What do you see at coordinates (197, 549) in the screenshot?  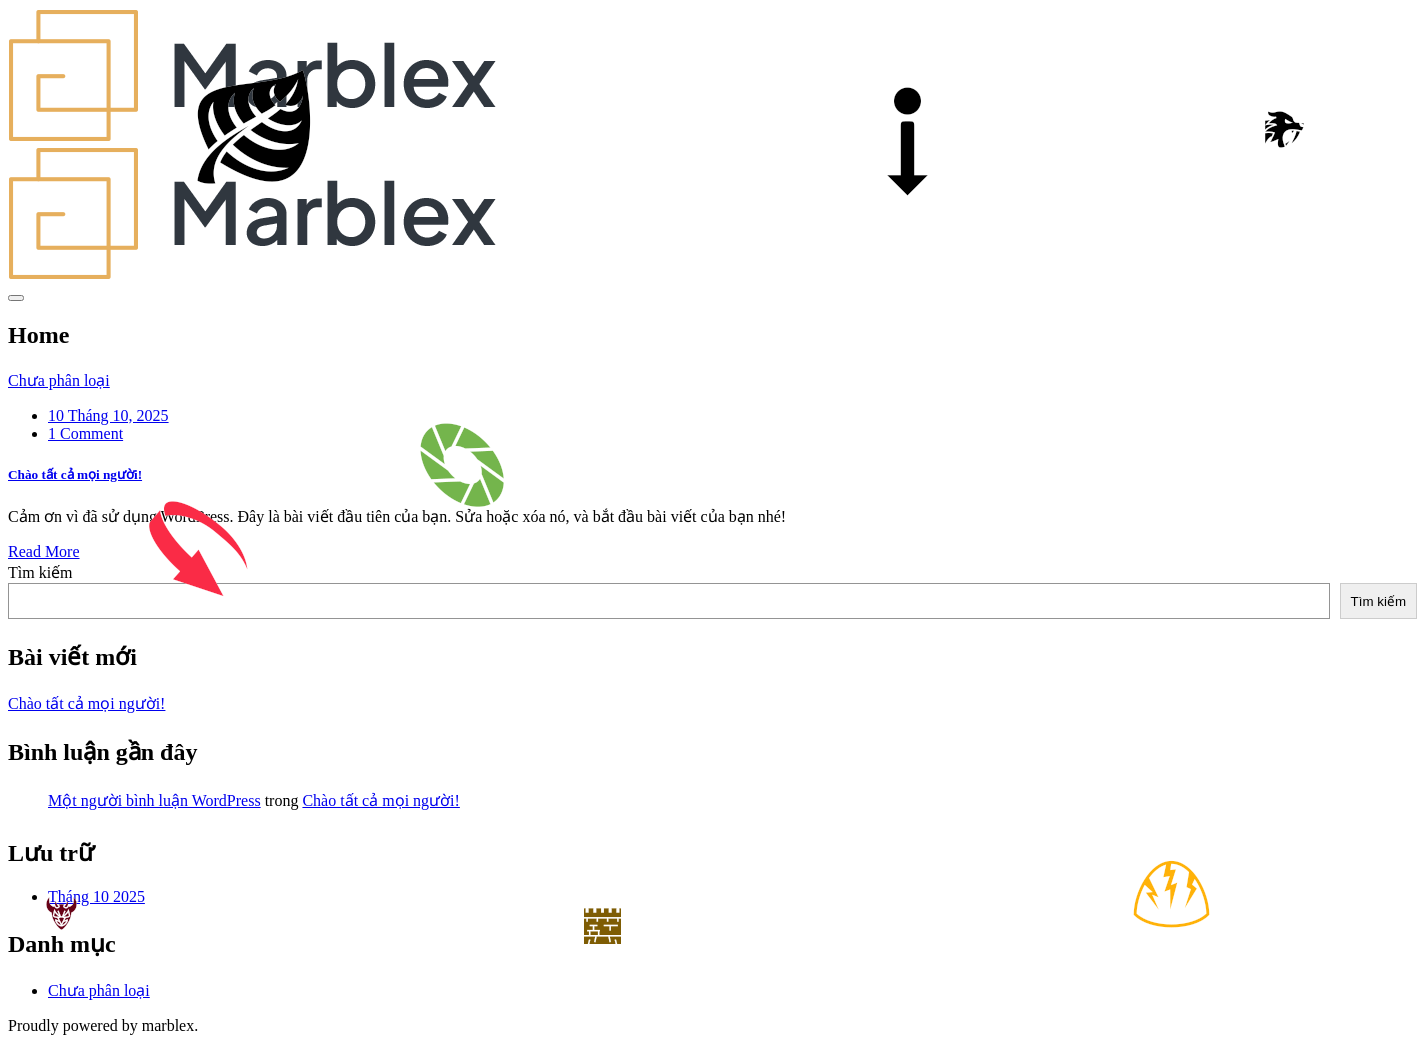 I see `rapidshare file hosting service logo` at bounding box center [197, 549].